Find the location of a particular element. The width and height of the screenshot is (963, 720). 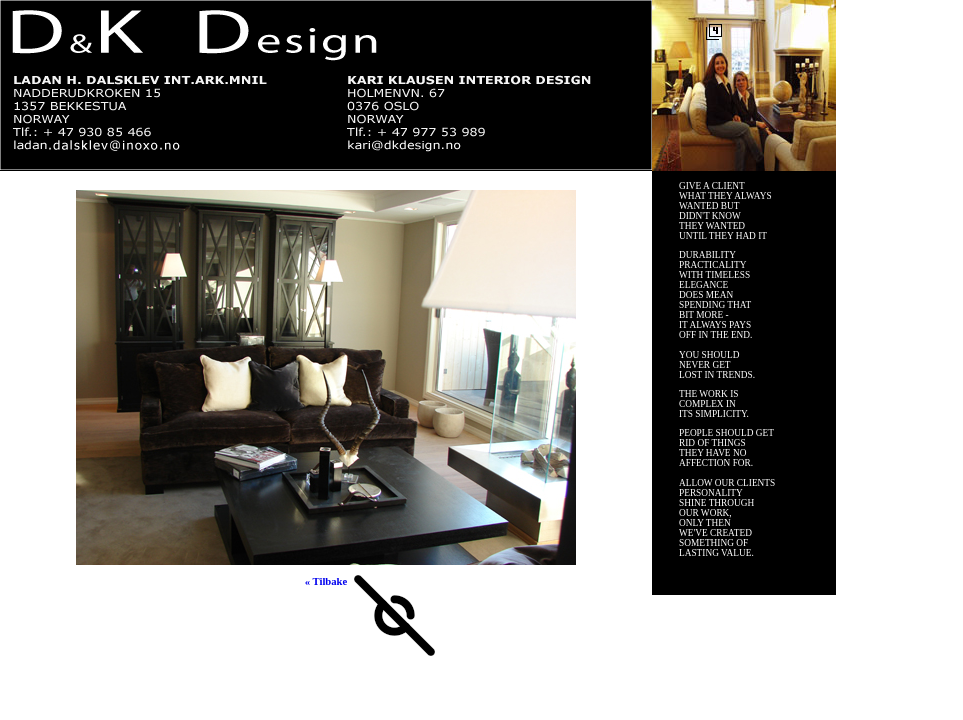

select filter option 4 is located at coordinates (714, 32).